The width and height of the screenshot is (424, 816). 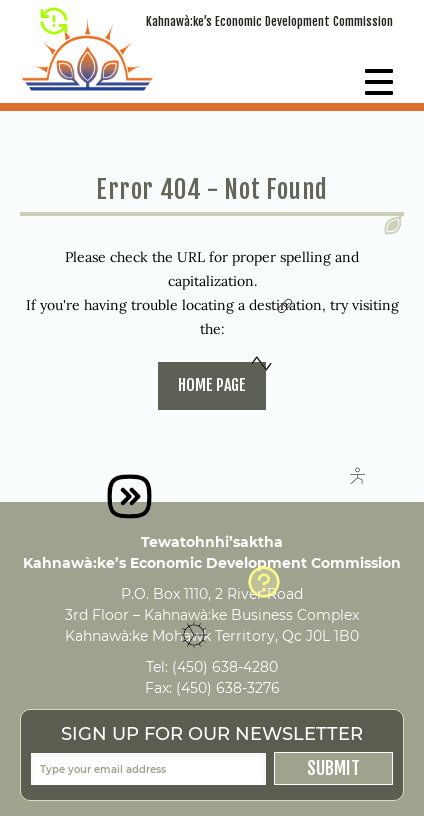 I want to click on access settings or preferences, so click(x=194, y=635).